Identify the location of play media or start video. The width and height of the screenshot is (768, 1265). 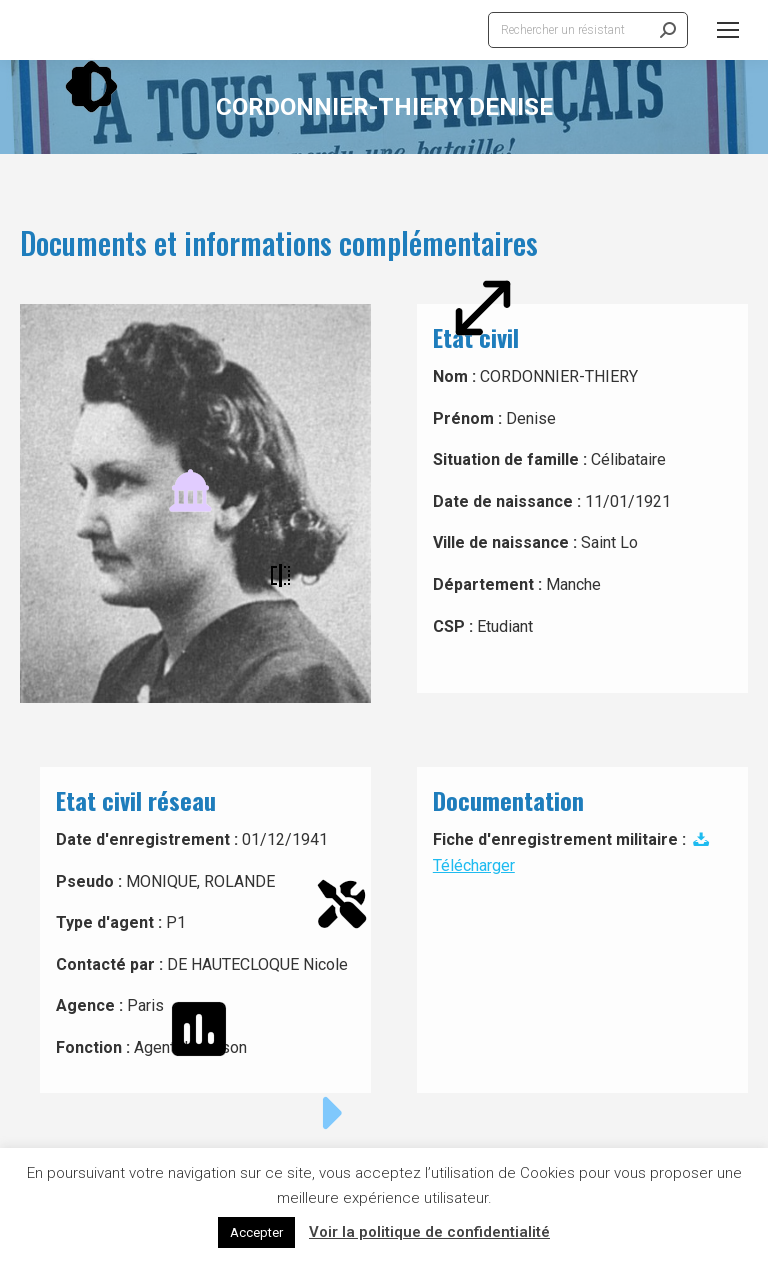
(331, 1113).